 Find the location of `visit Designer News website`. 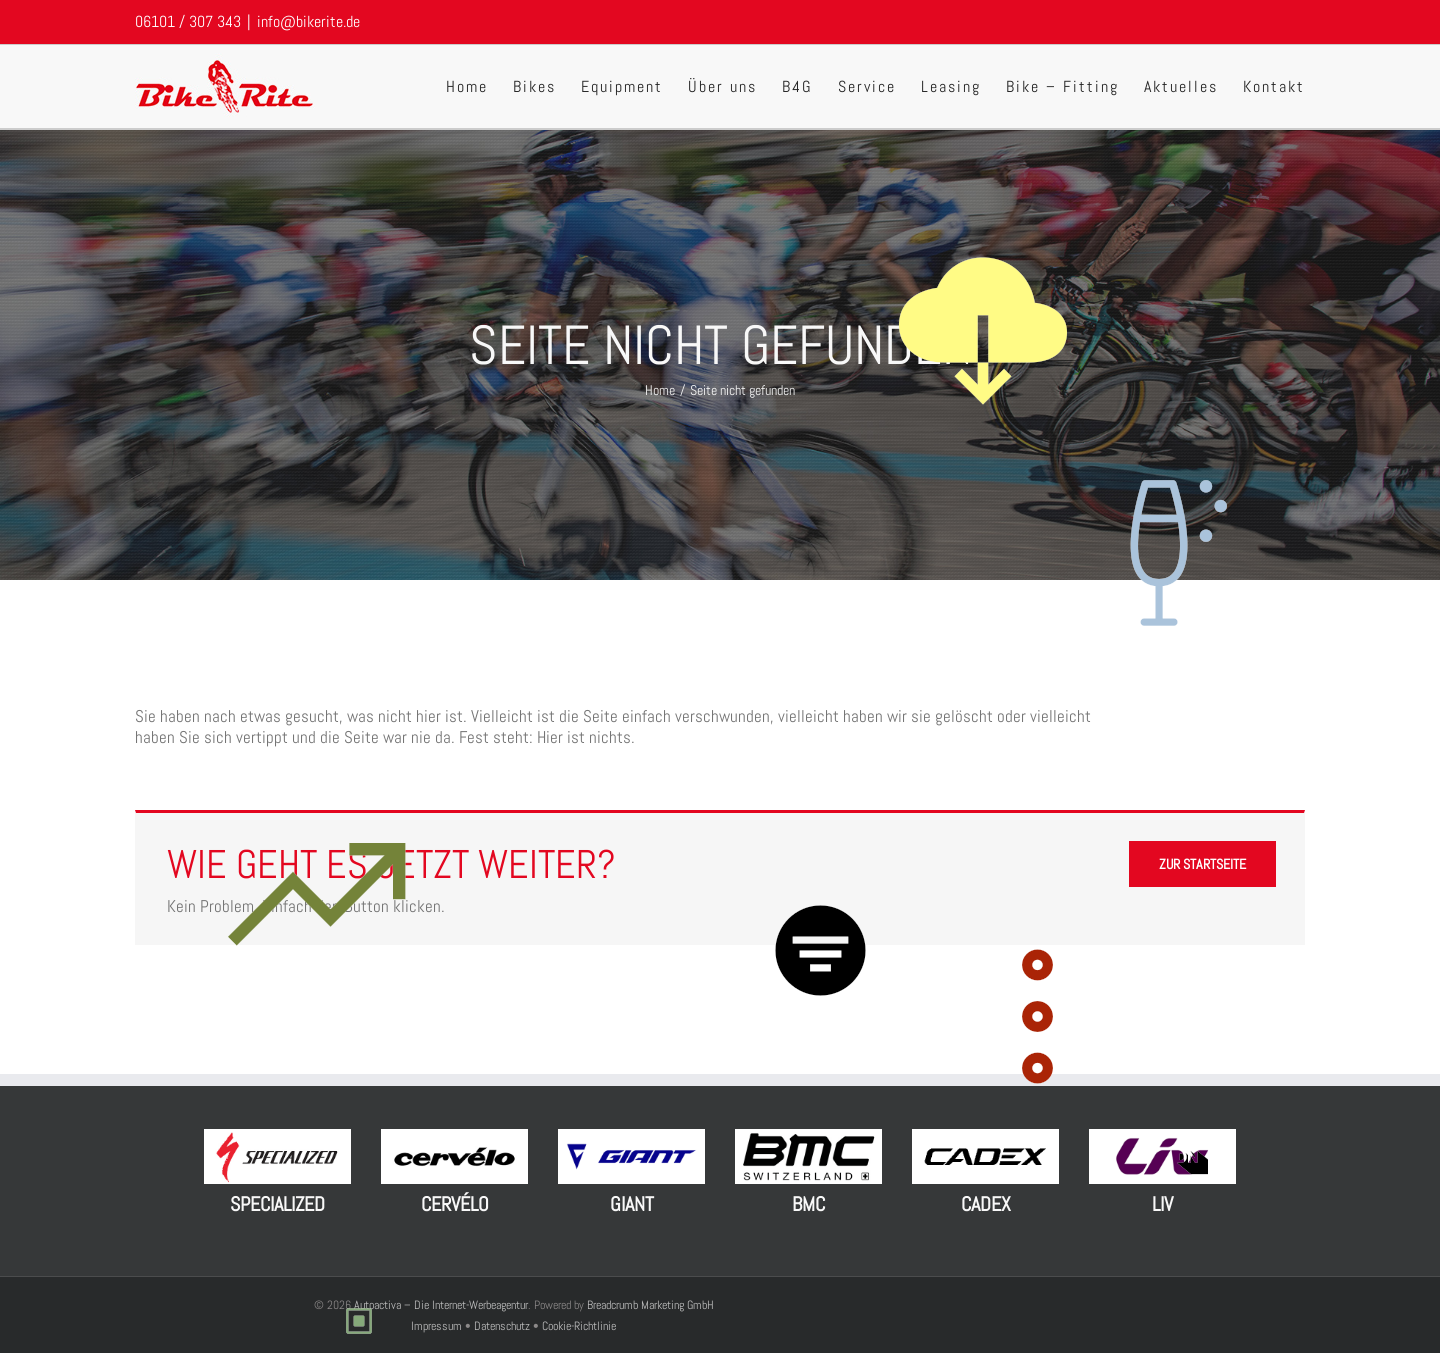

visit Designer News website is located at coordinates (1192, 1162).